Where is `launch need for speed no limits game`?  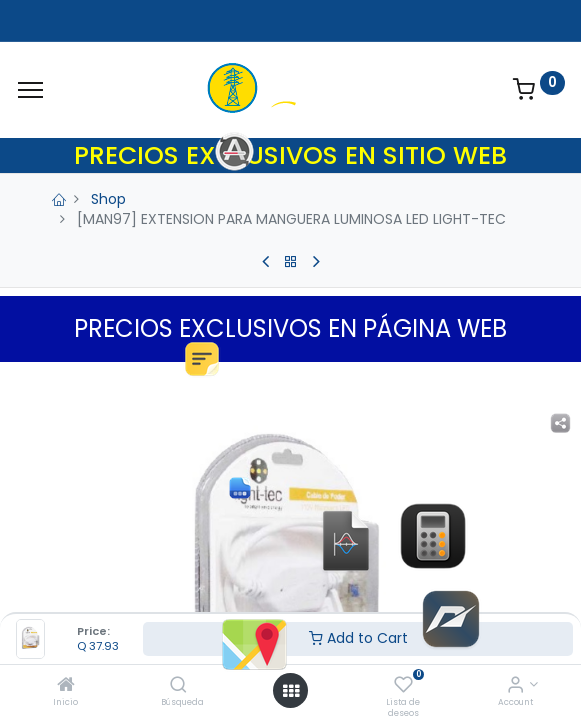
launch need for speed no limits game is located at coordinates (451, 619).